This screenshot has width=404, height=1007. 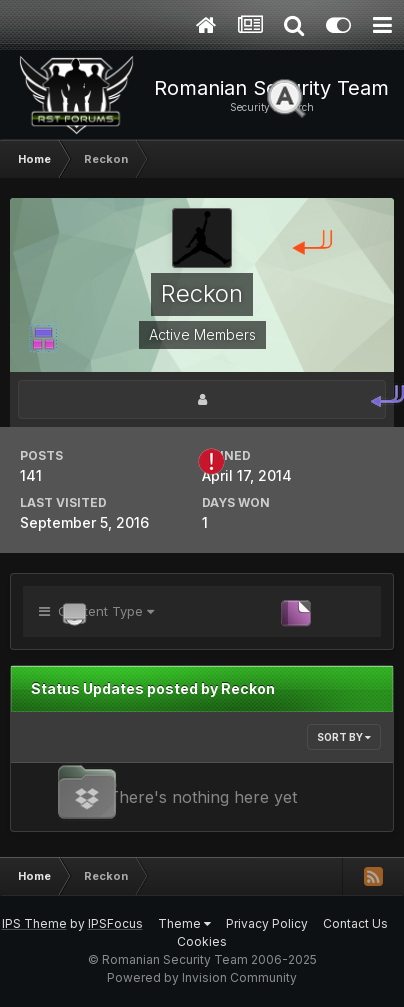 I want to click on change desktop wallpaper settings, so click(x=296, y=612).